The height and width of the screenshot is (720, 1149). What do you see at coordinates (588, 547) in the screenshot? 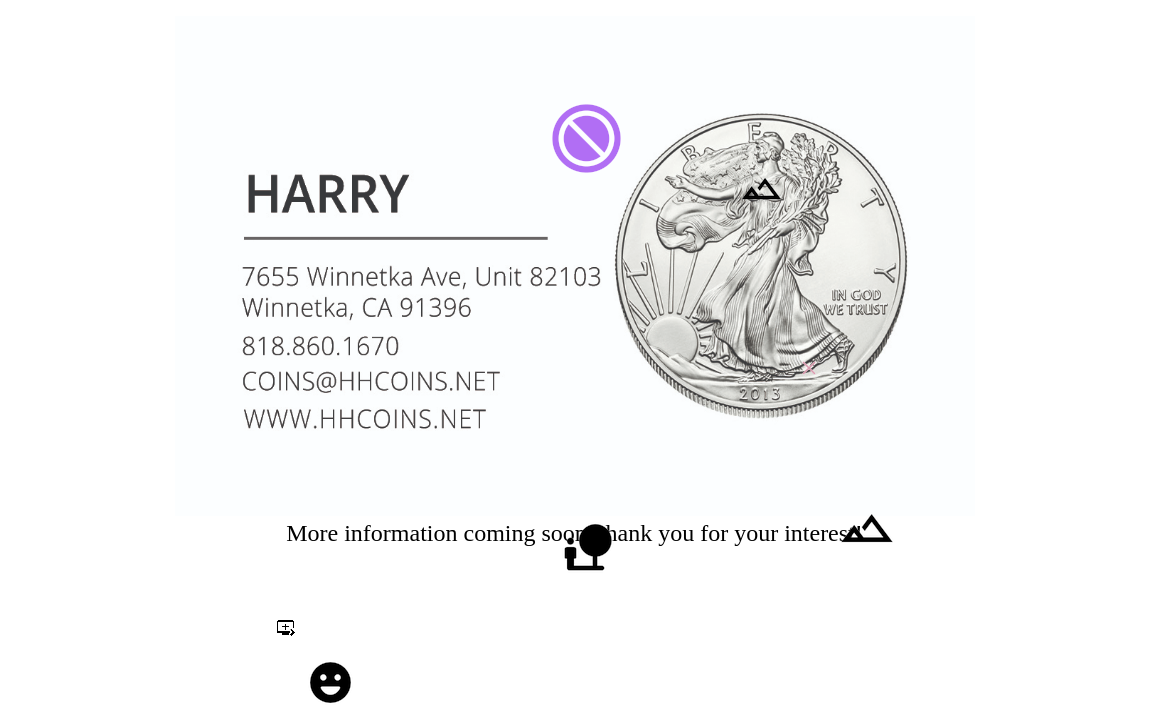
I see `explore outdoor activities or nature-related content` at bounding box center [588, 547].